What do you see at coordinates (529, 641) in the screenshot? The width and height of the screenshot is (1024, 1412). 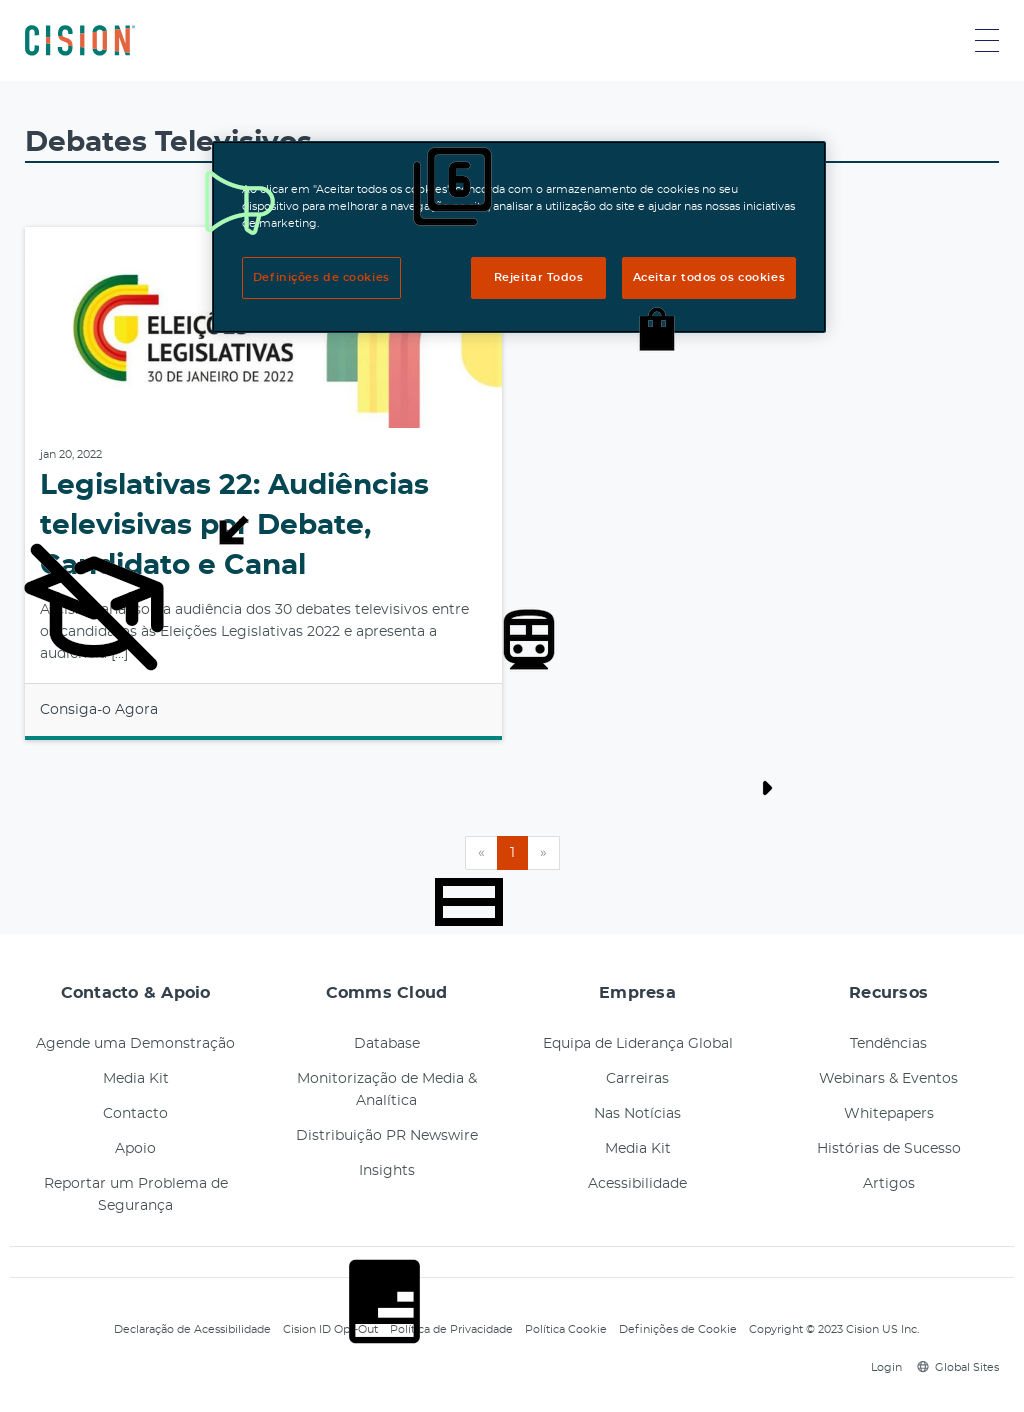 I see `get subway or metro directions` at bounding box center [529, 641].